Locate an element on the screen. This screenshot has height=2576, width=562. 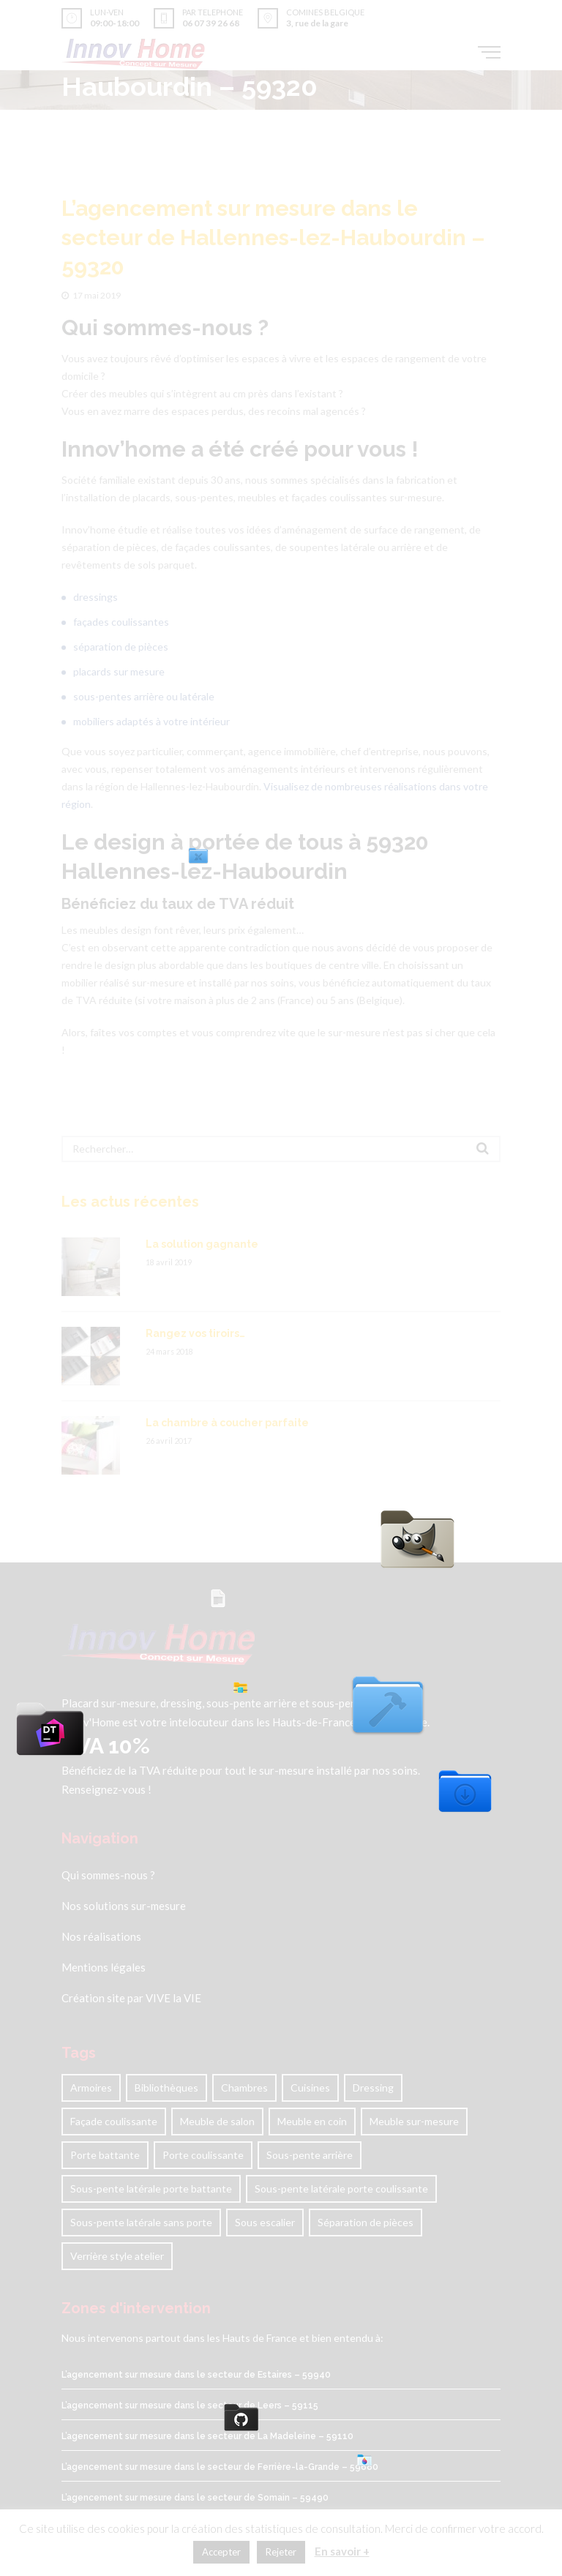
open folder containing github repositories is located at coordinates (241, 2418).